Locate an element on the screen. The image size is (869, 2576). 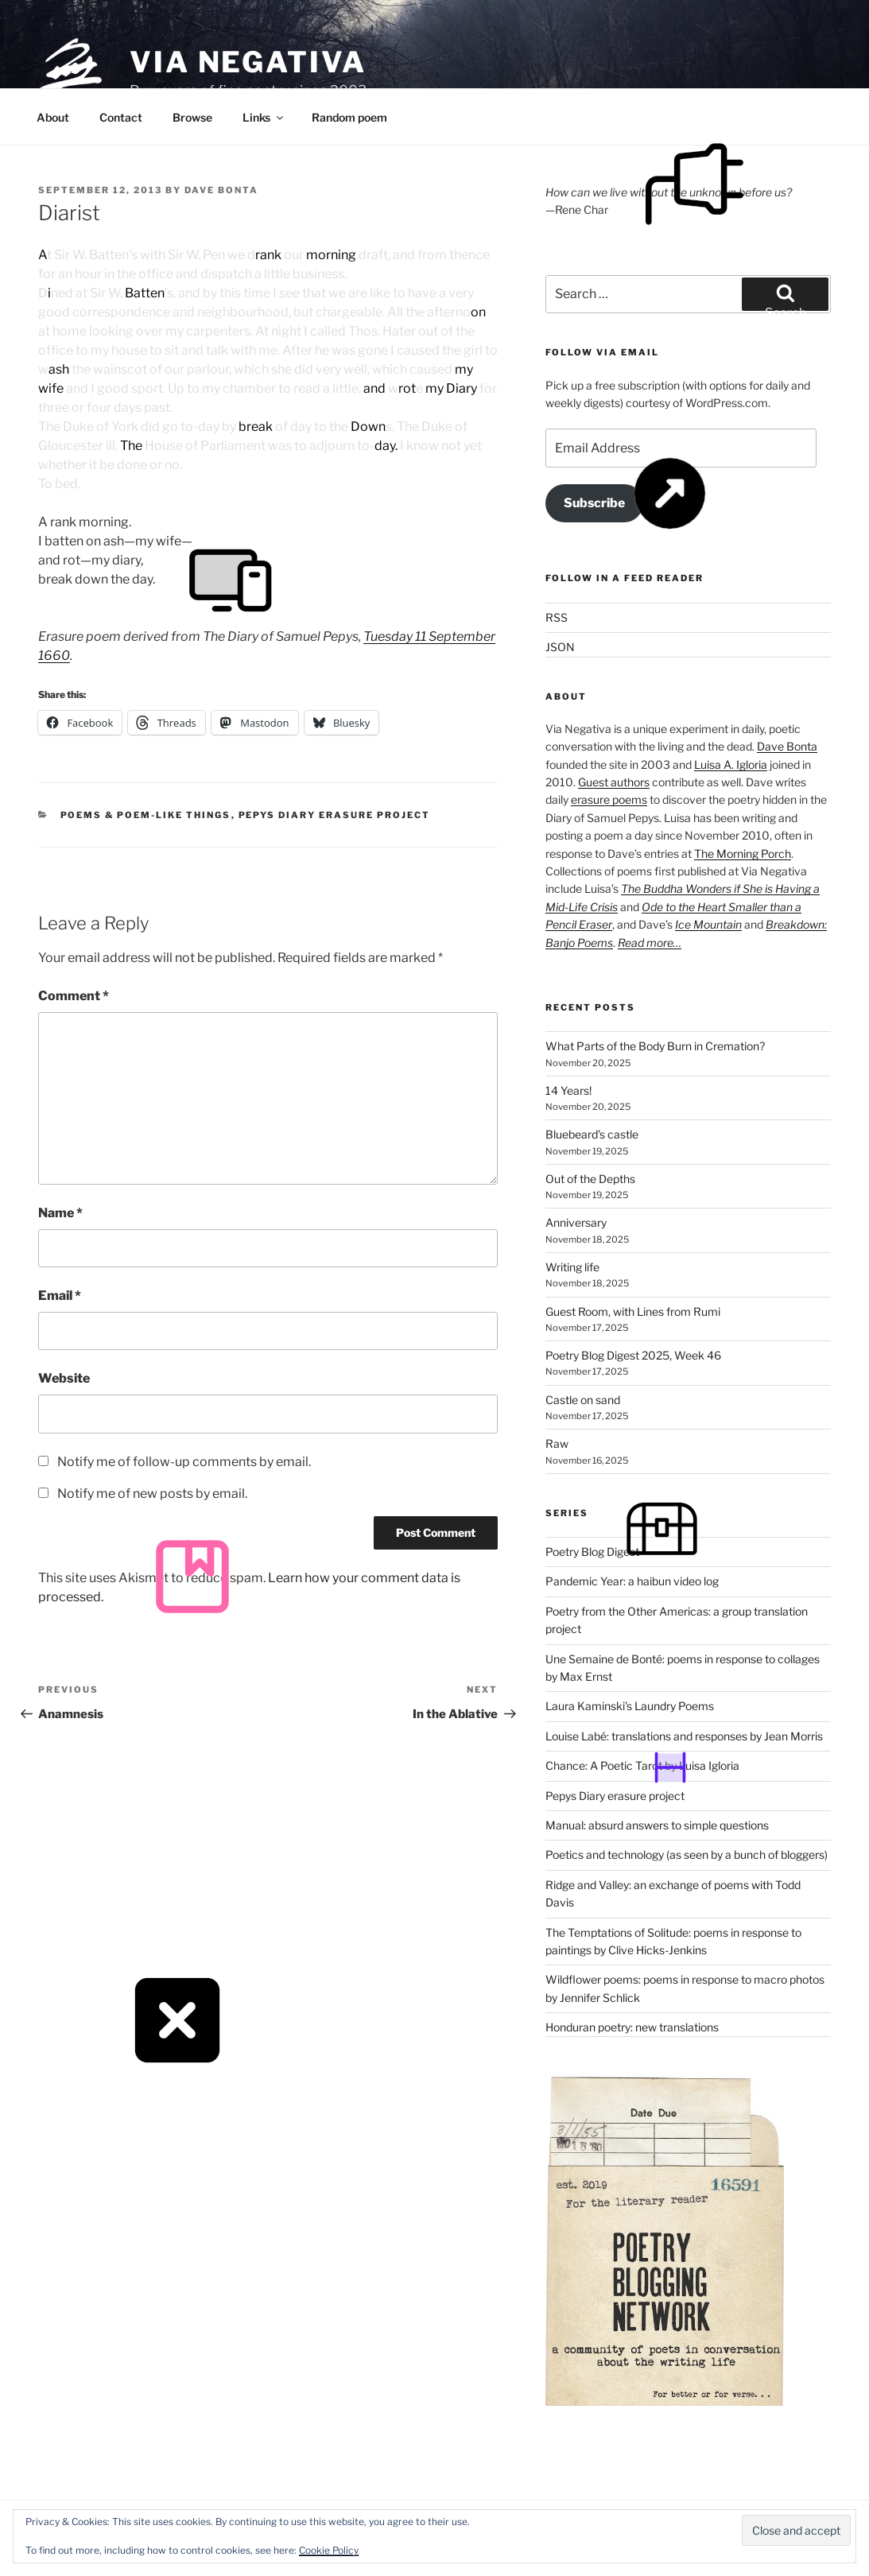
format text as a heading is located at coordinates (670, 1767).